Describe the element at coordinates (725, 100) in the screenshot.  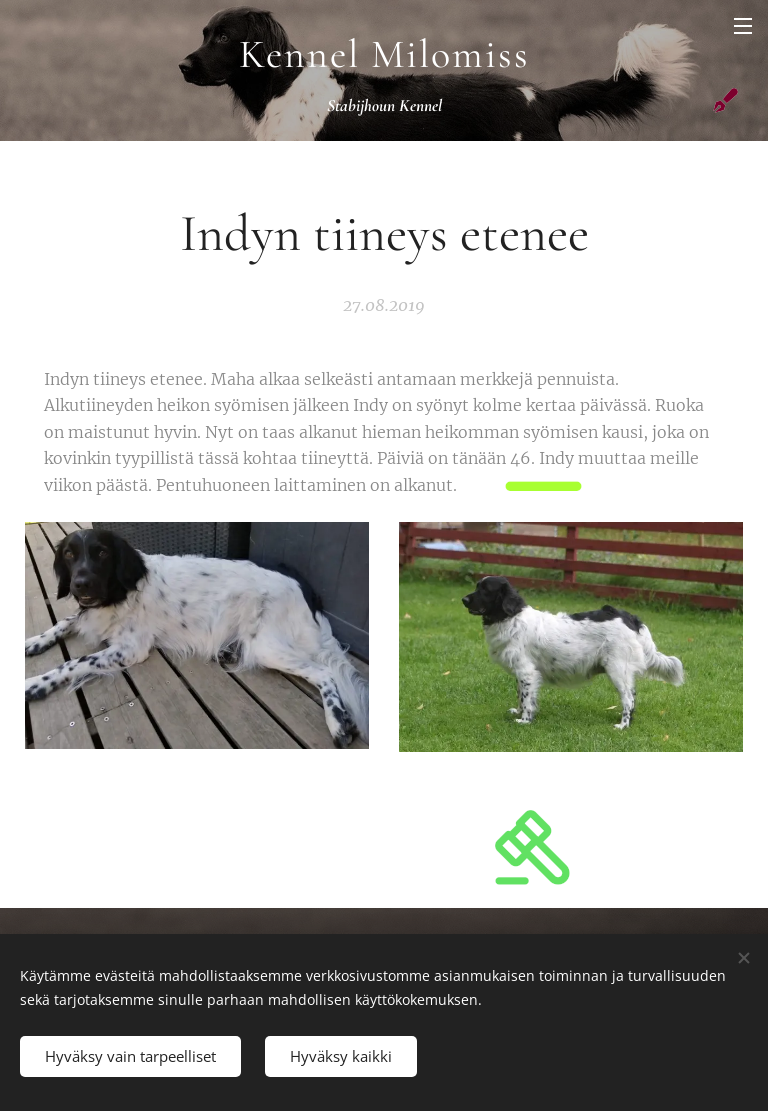
I see `compose or write new content` at that location.